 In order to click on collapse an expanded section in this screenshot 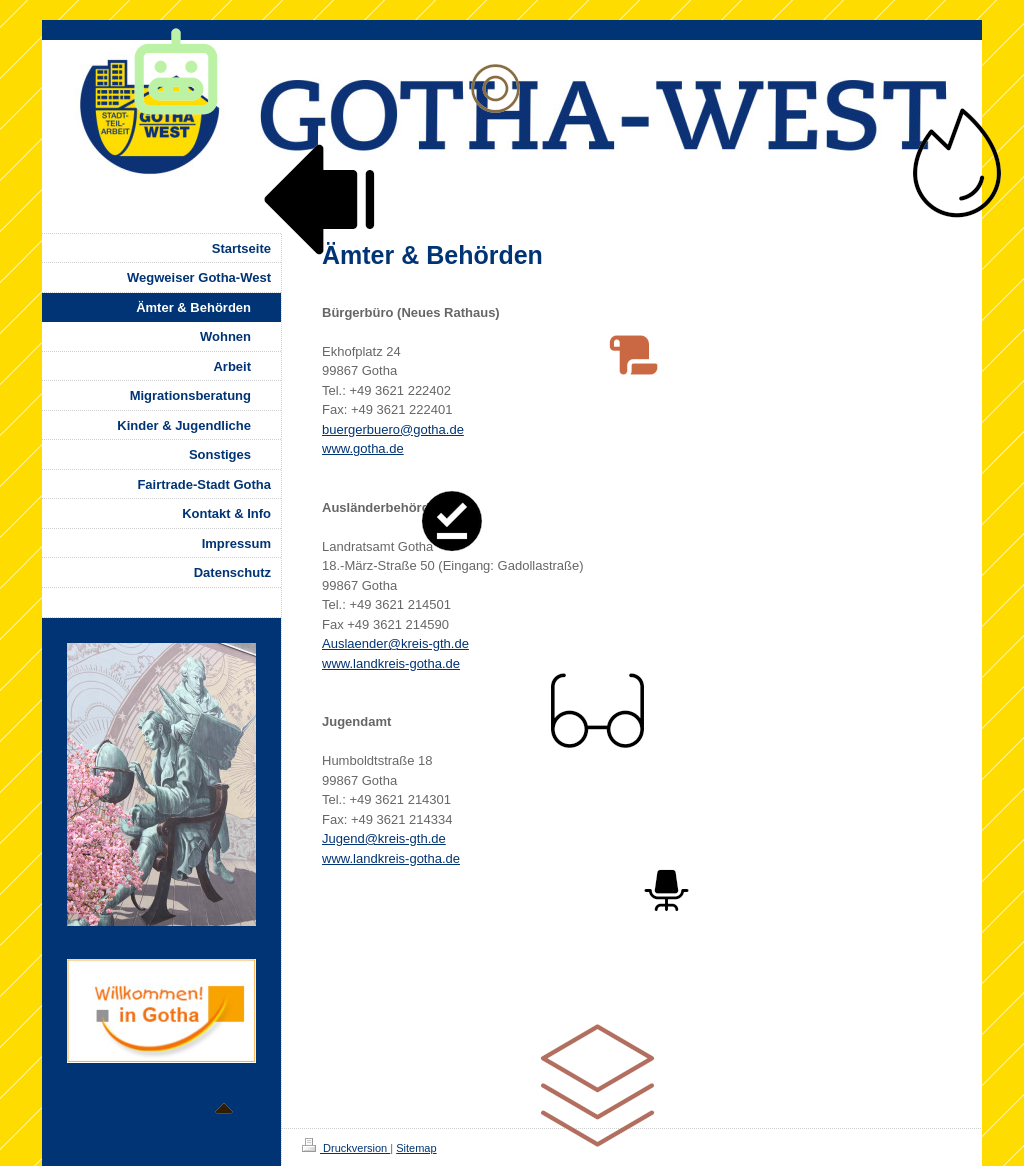, I will do `click(224, 1109)`.